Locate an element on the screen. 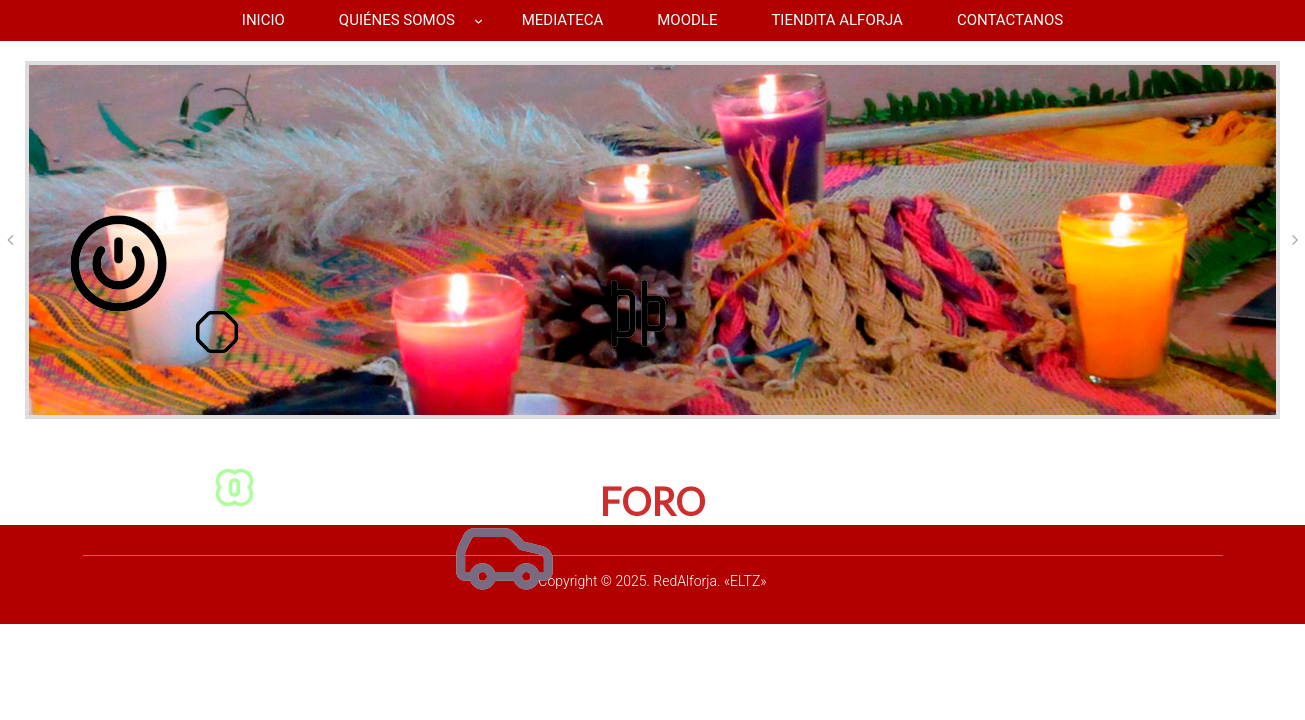 This screenshot has height=720, width=1305. indicates a stop or warning state is located at coordinates (217, 332).